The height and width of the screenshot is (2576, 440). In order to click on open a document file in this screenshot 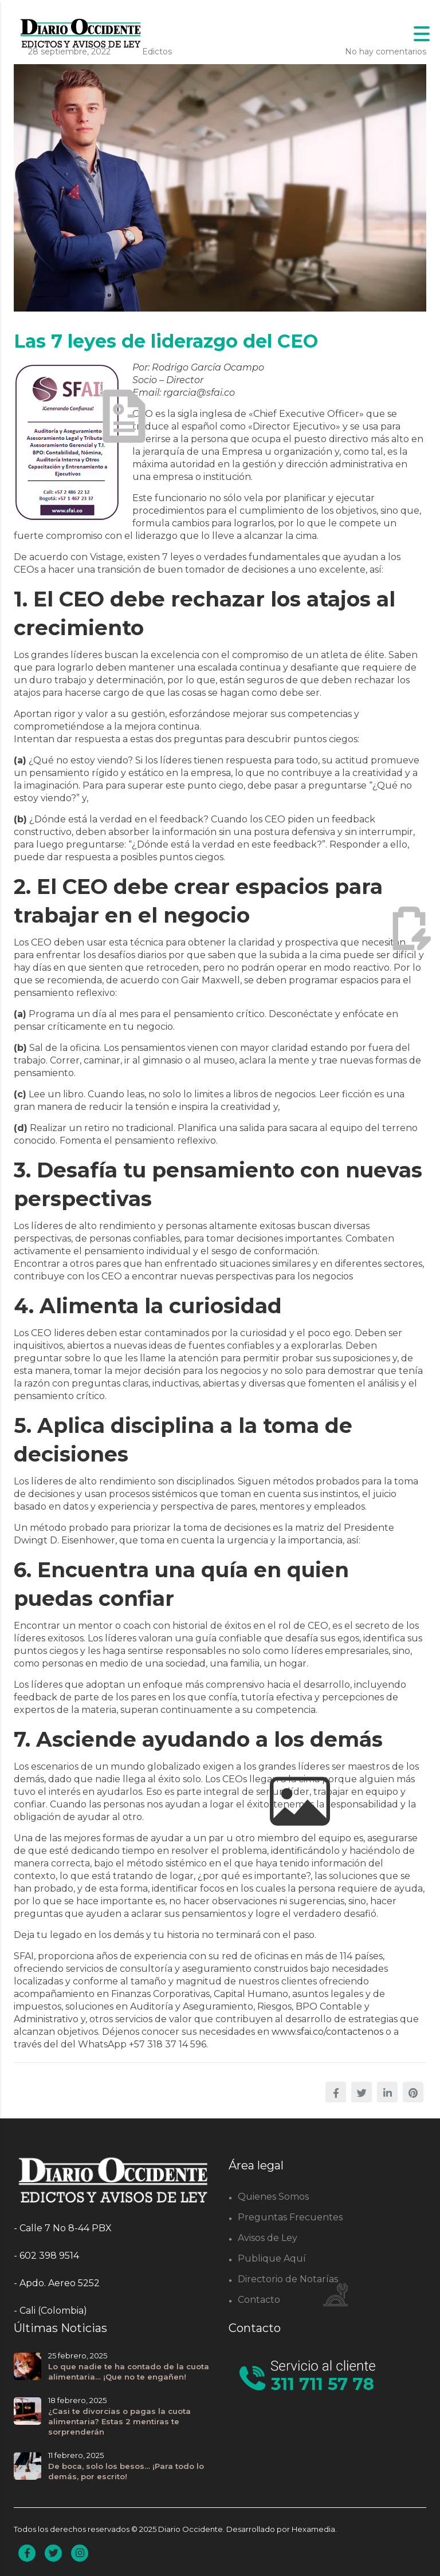, I will do `click(124, 414)`.